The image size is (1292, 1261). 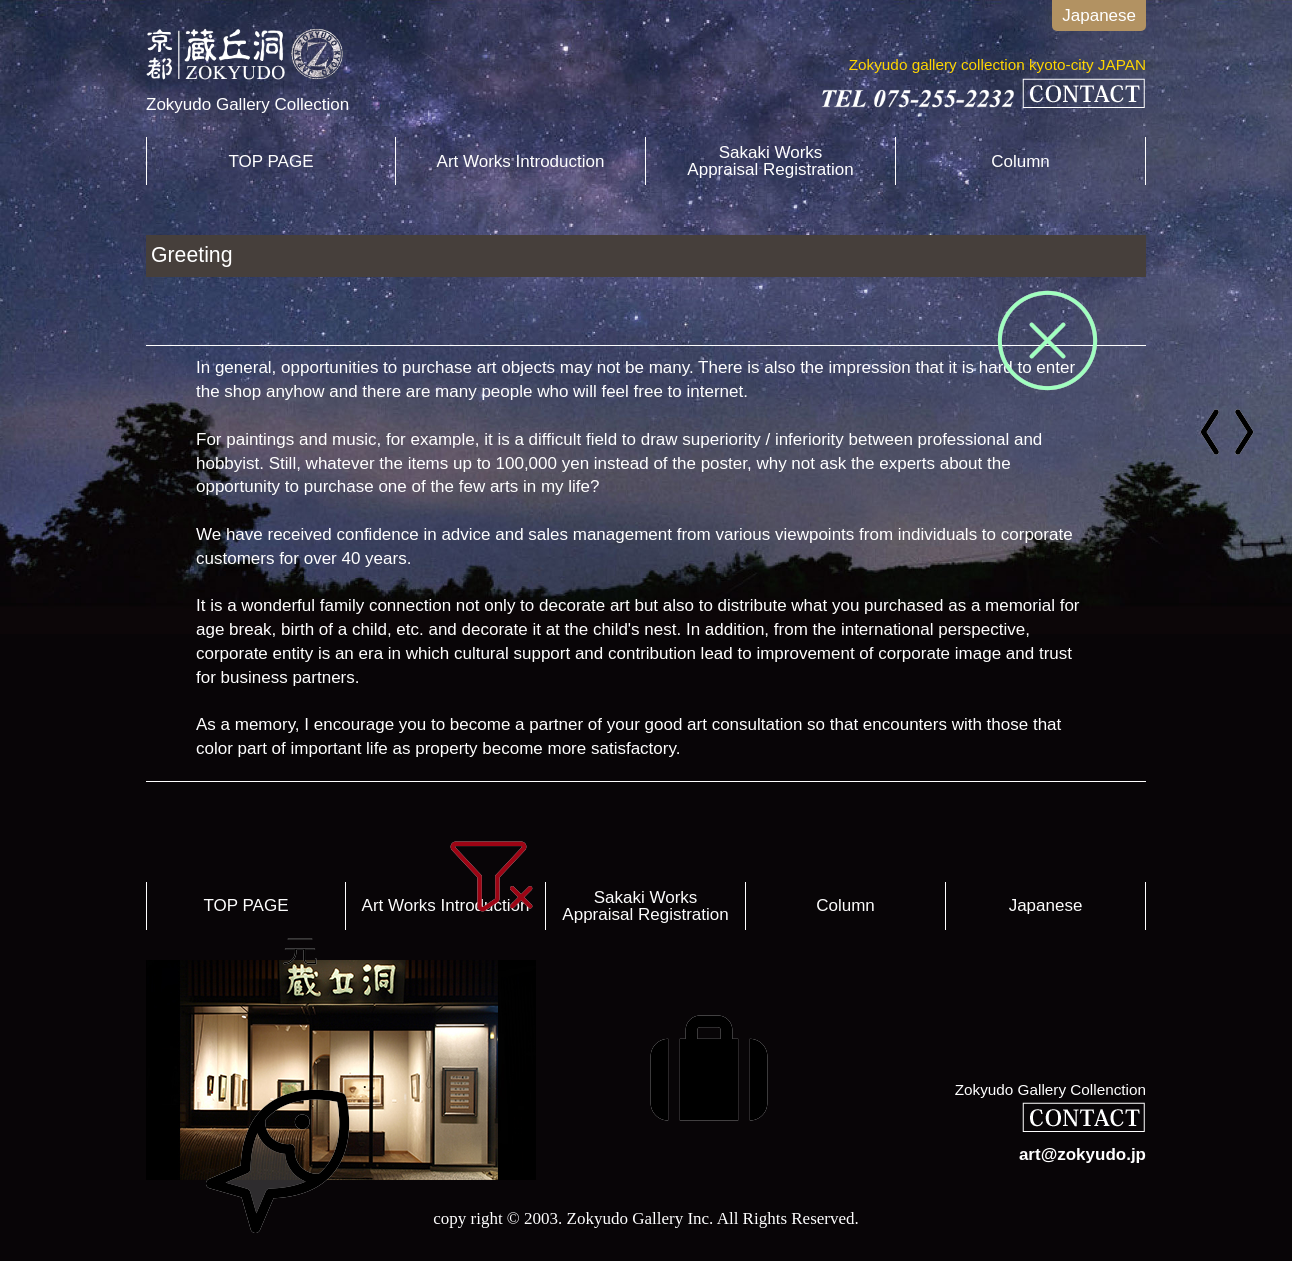 I want to click on access work or business documents, so click(x=709, y=1068).